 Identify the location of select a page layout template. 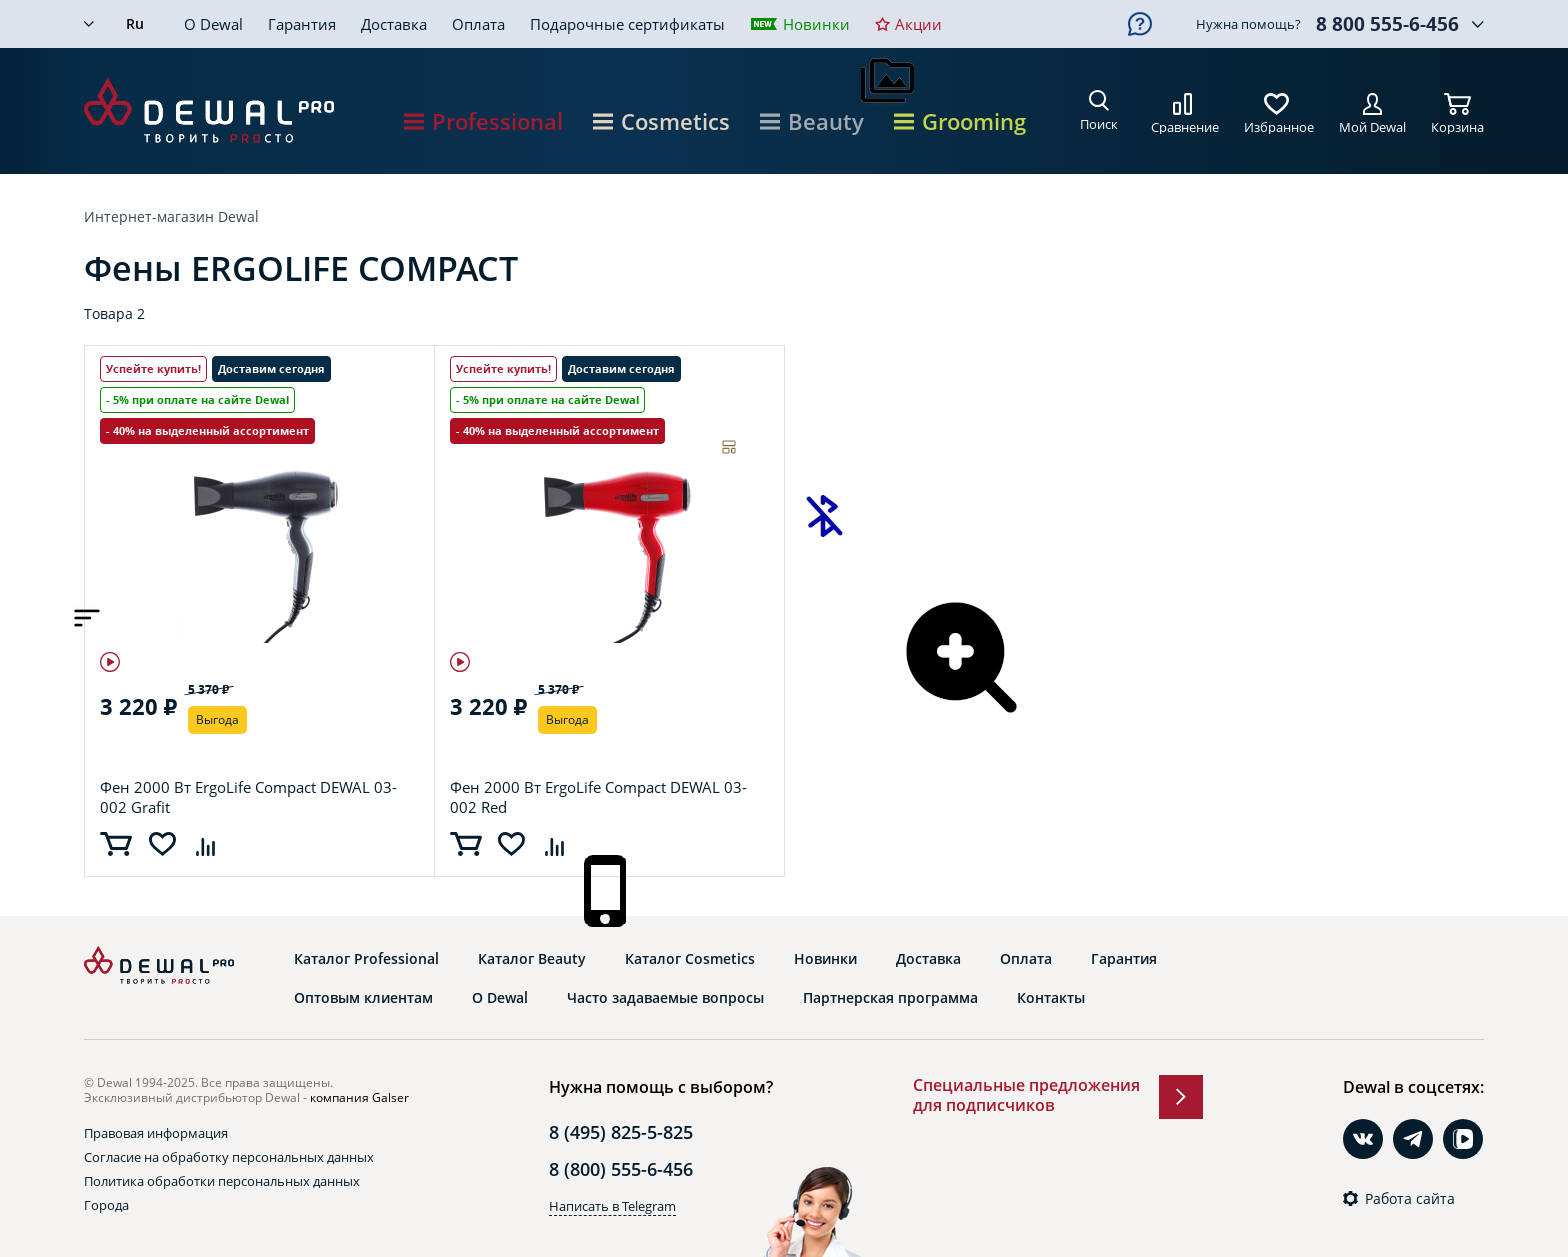
(729, 447).